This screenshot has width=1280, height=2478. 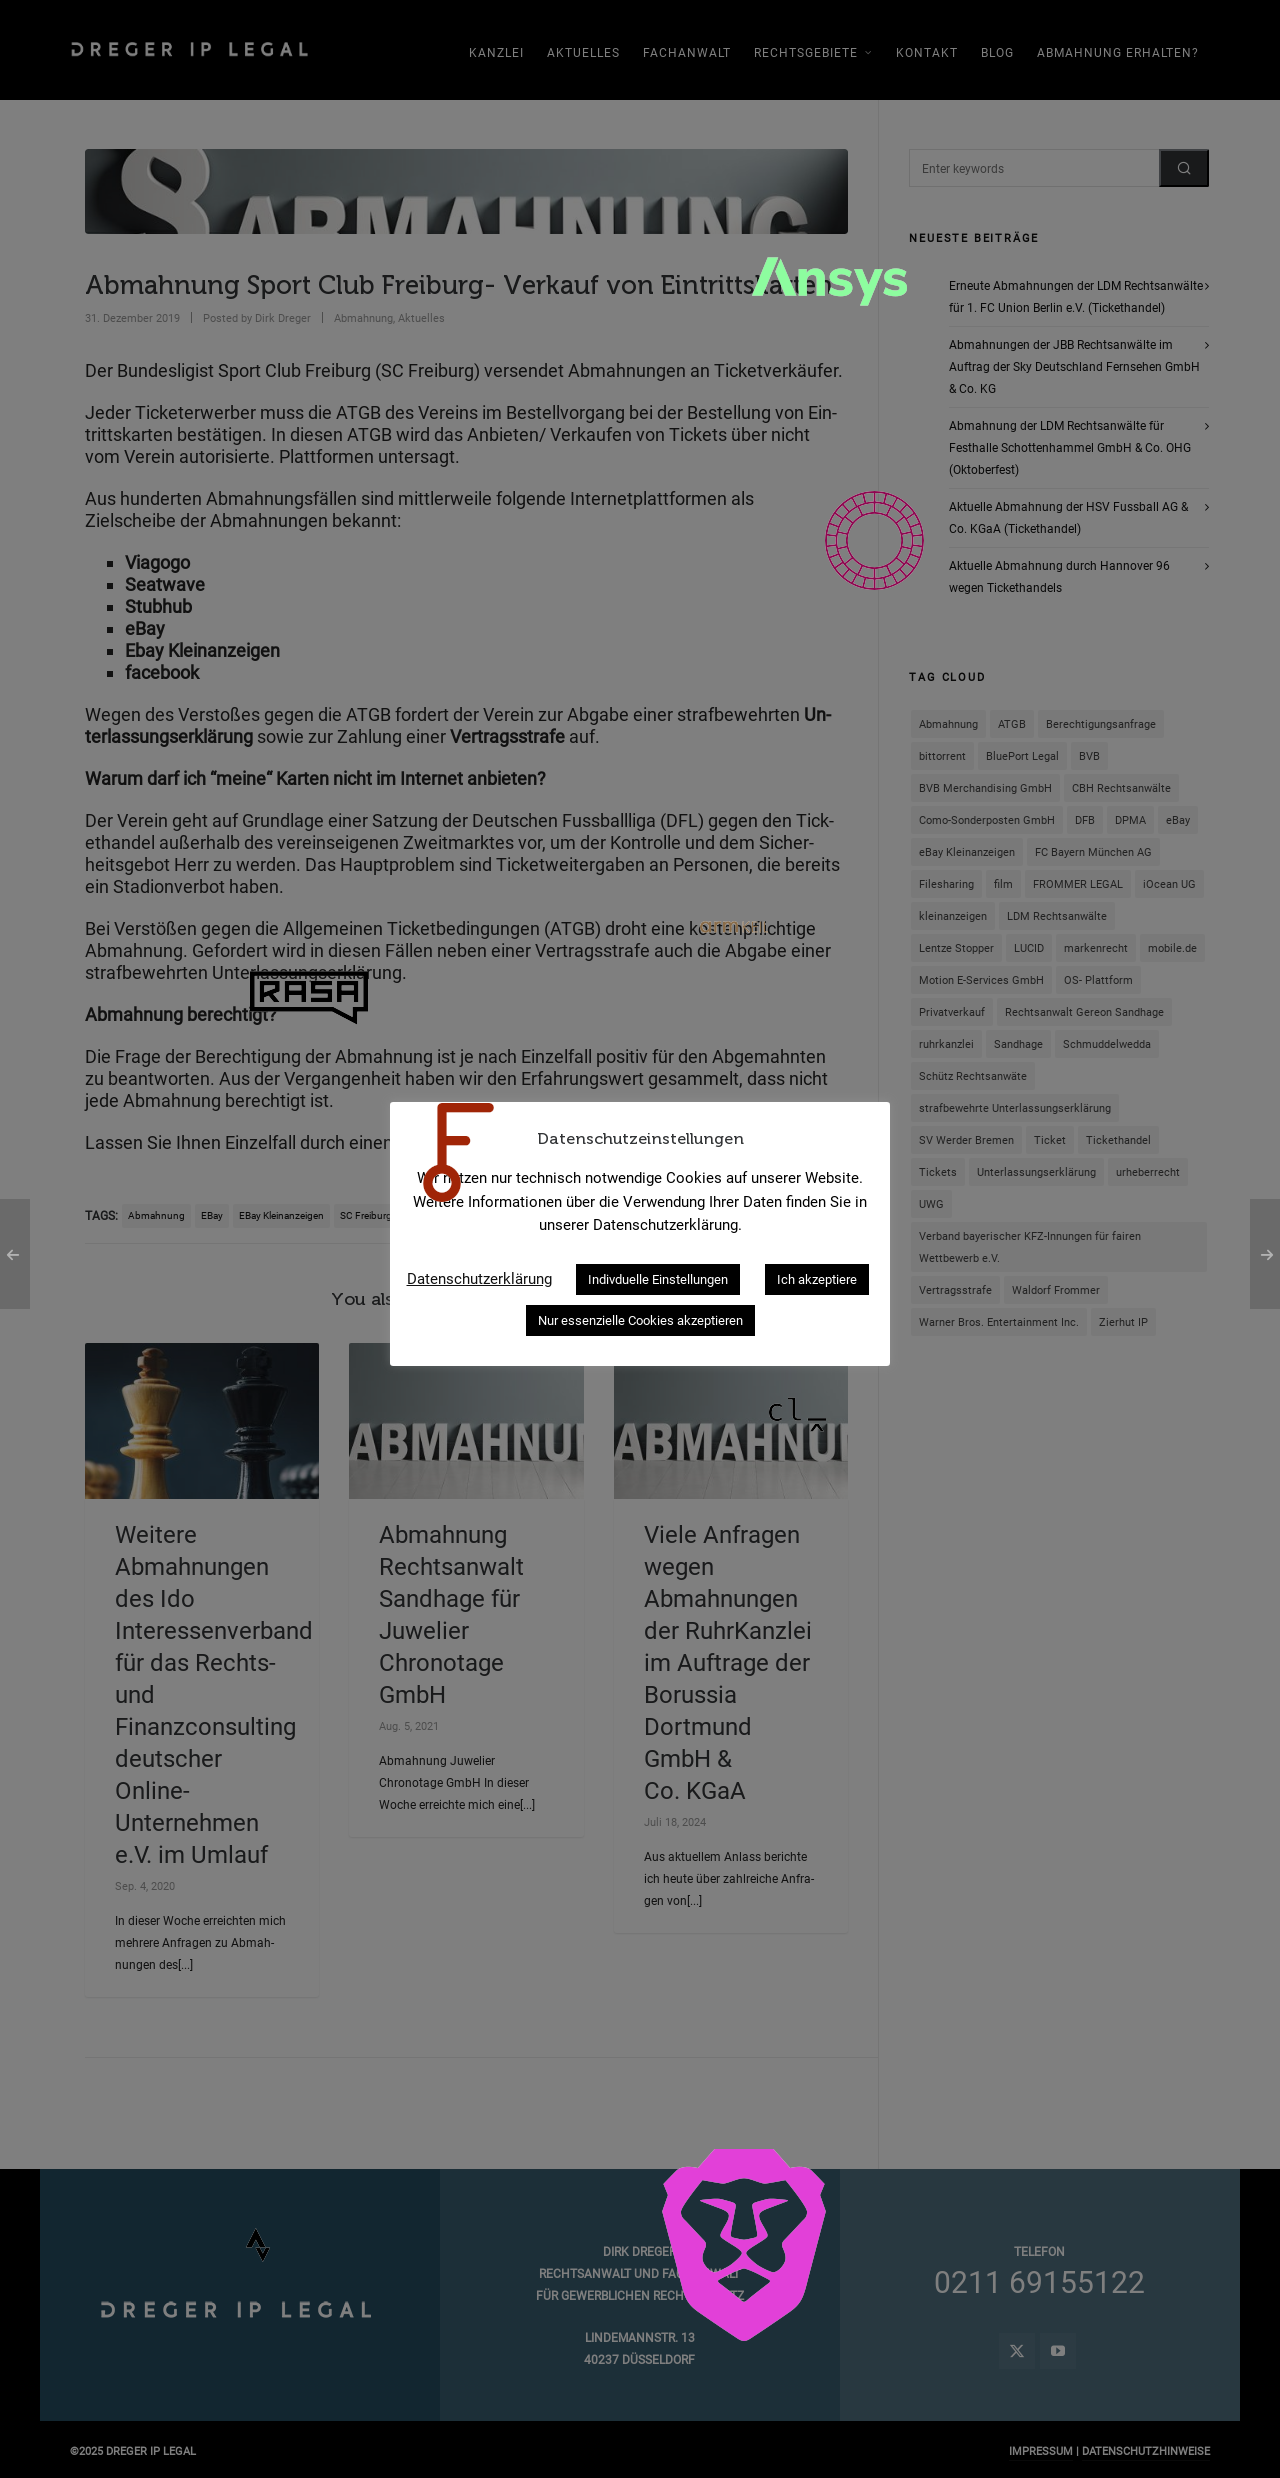 What do you see at coordinates (734, 927) in the screenshot?
I see `arm keil brand logo` at bounding box center [734, 927].